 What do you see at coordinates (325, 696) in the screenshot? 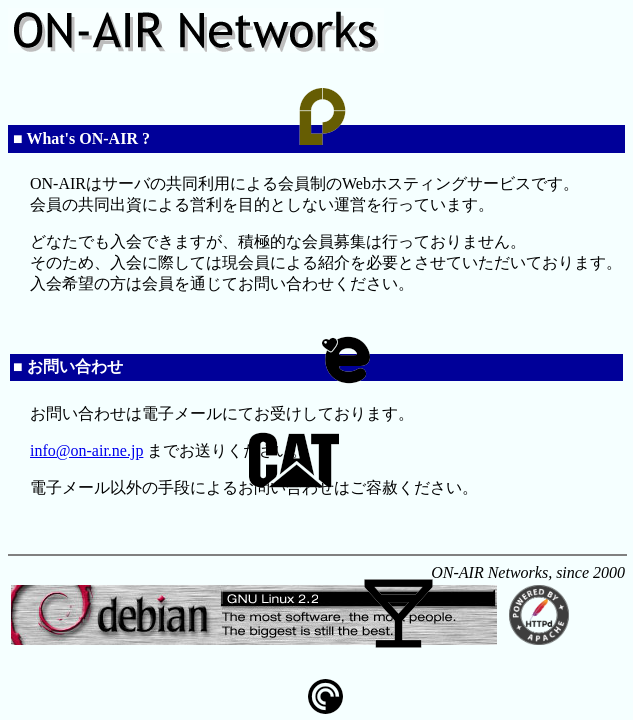
I see `open pocket casts app` at bounding box center [325, 696].